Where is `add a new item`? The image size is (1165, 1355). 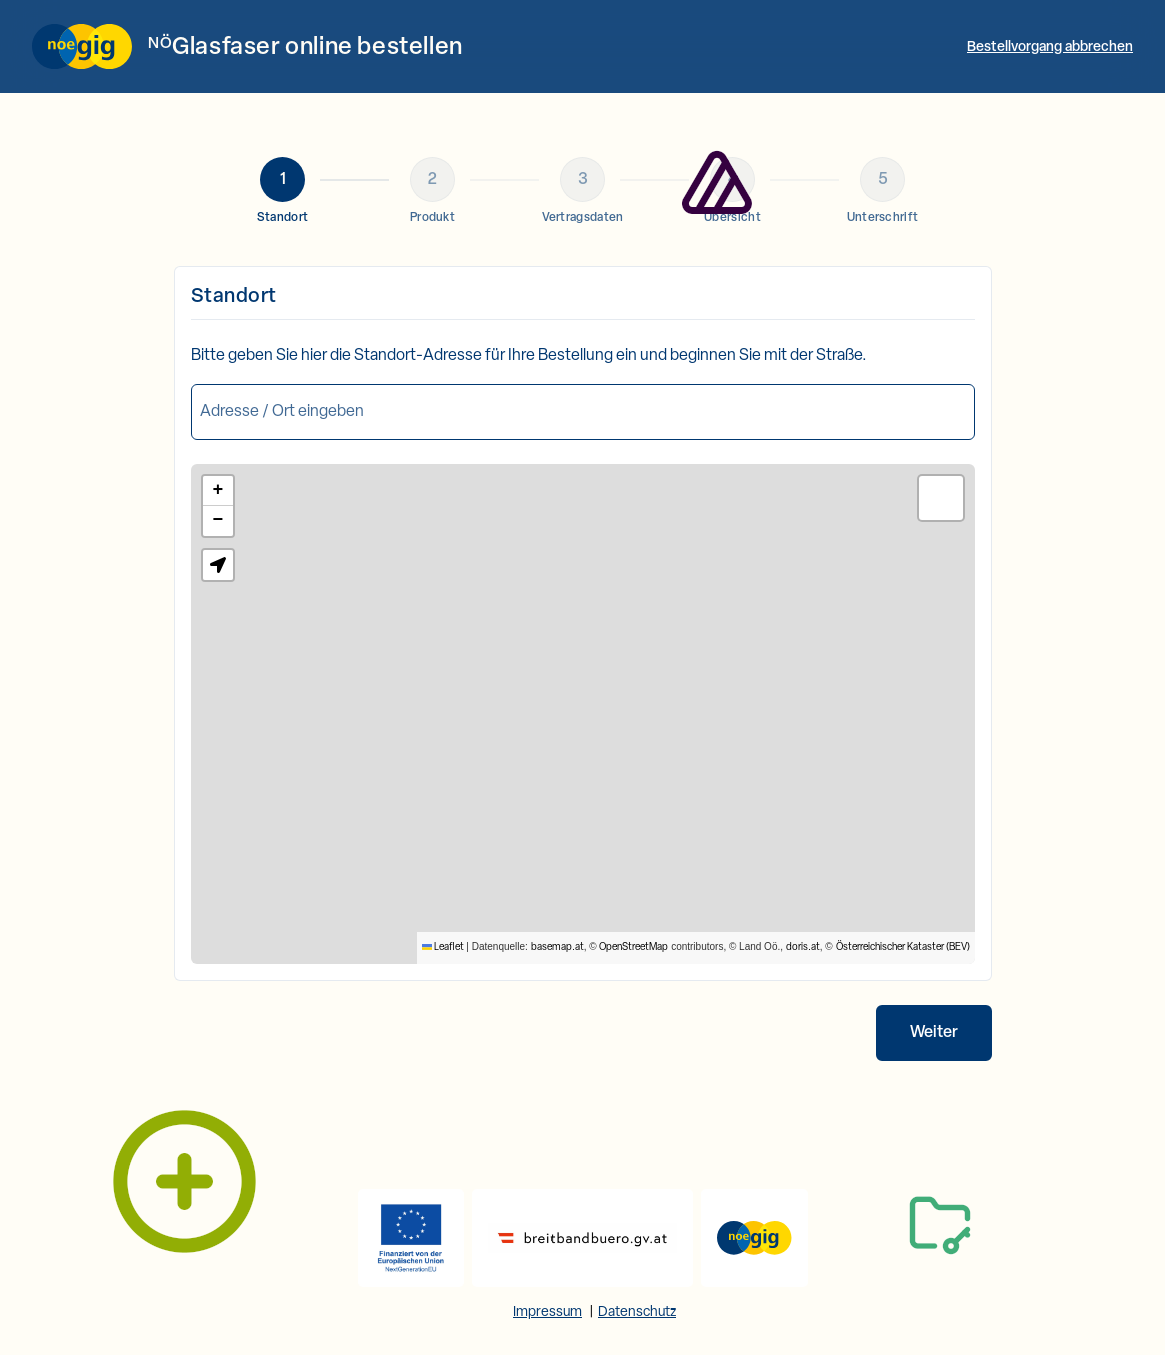
add a new item is located at coordinates (184, 1181).